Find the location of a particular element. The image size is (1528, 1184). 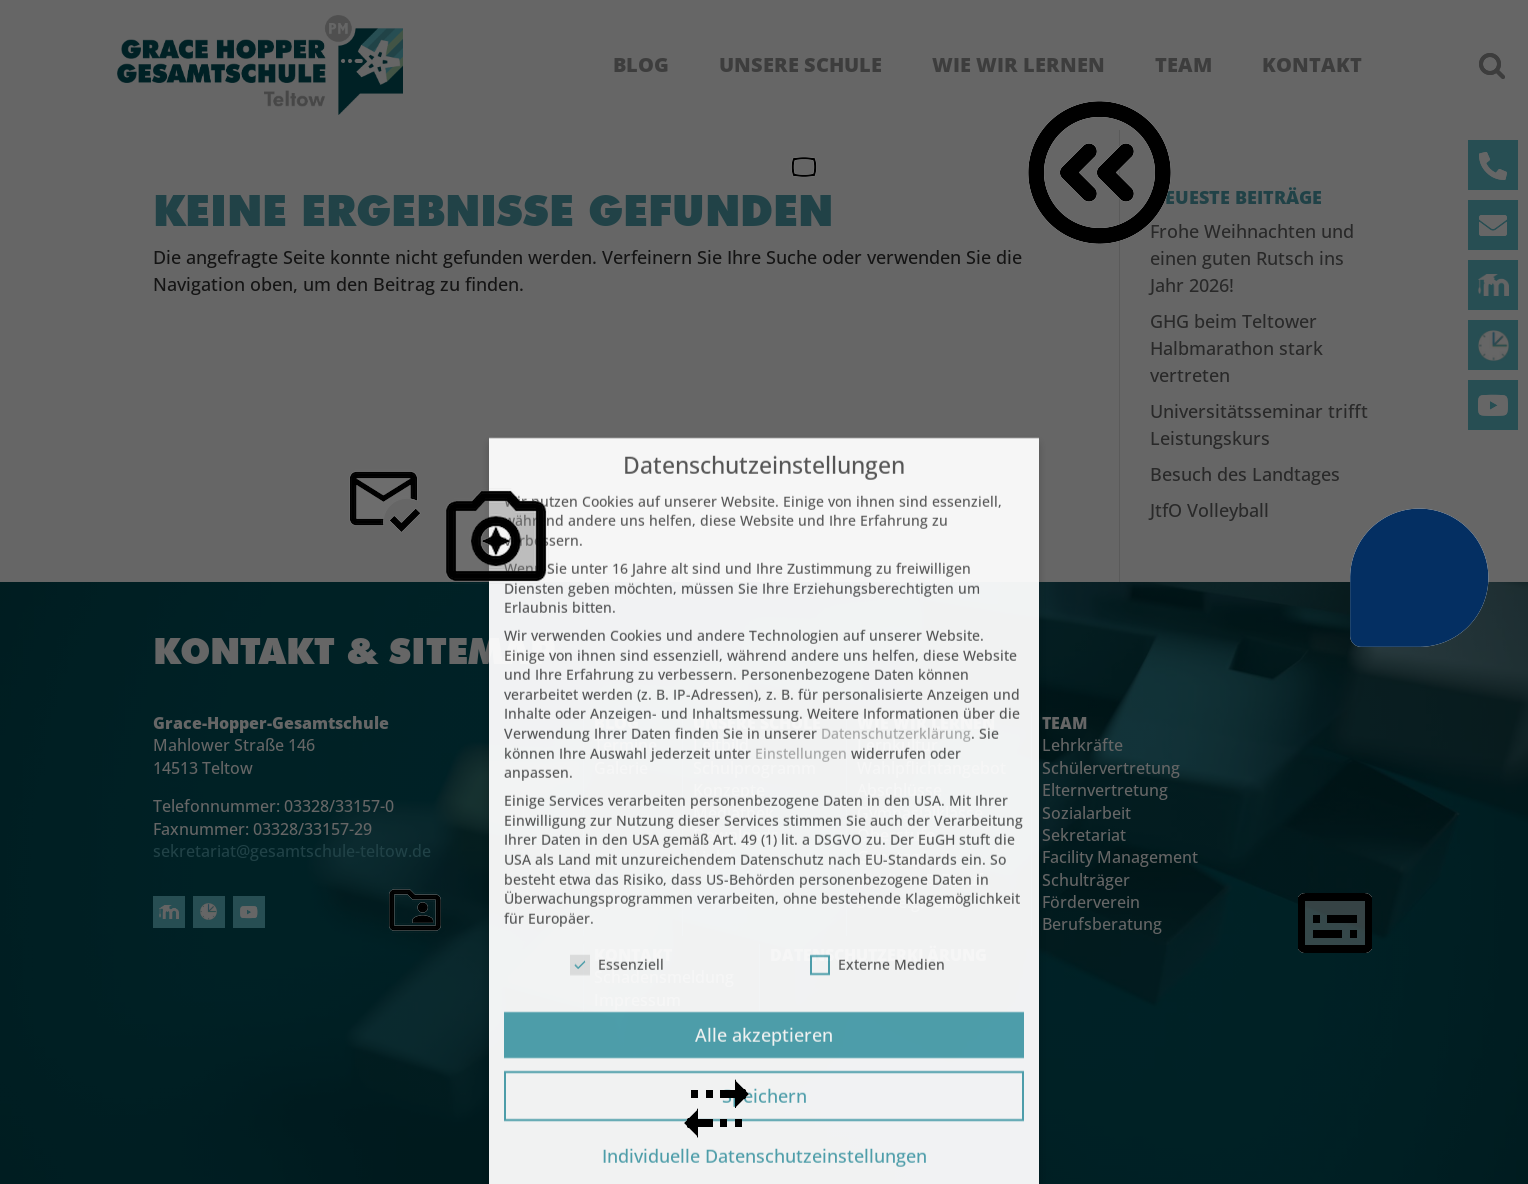

toggle subtitles or closed captions on/off is located at coordinates (1335, 923).